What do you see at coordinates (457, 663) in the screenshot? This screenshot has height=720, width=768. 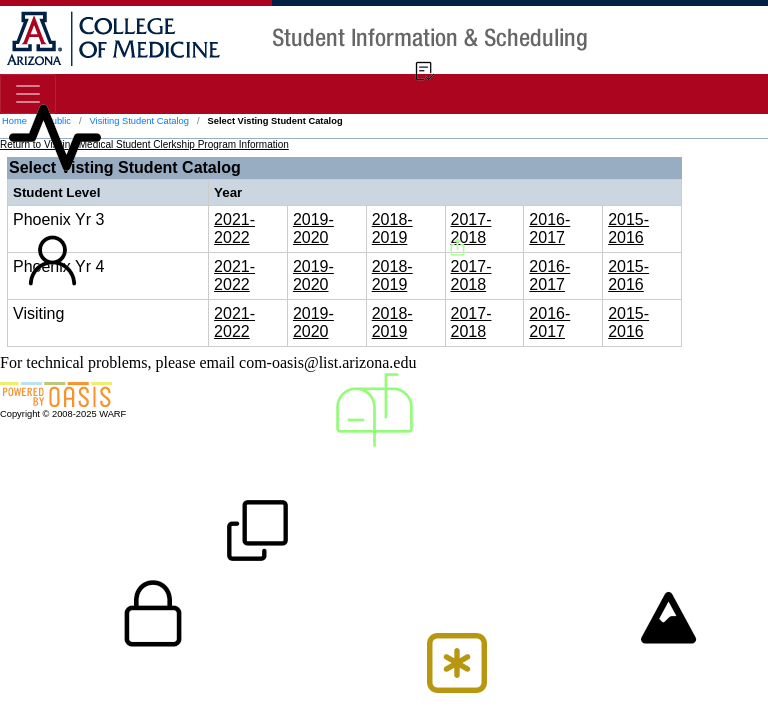 I see `access API keys or secrets` at bounding box center [457, 663].